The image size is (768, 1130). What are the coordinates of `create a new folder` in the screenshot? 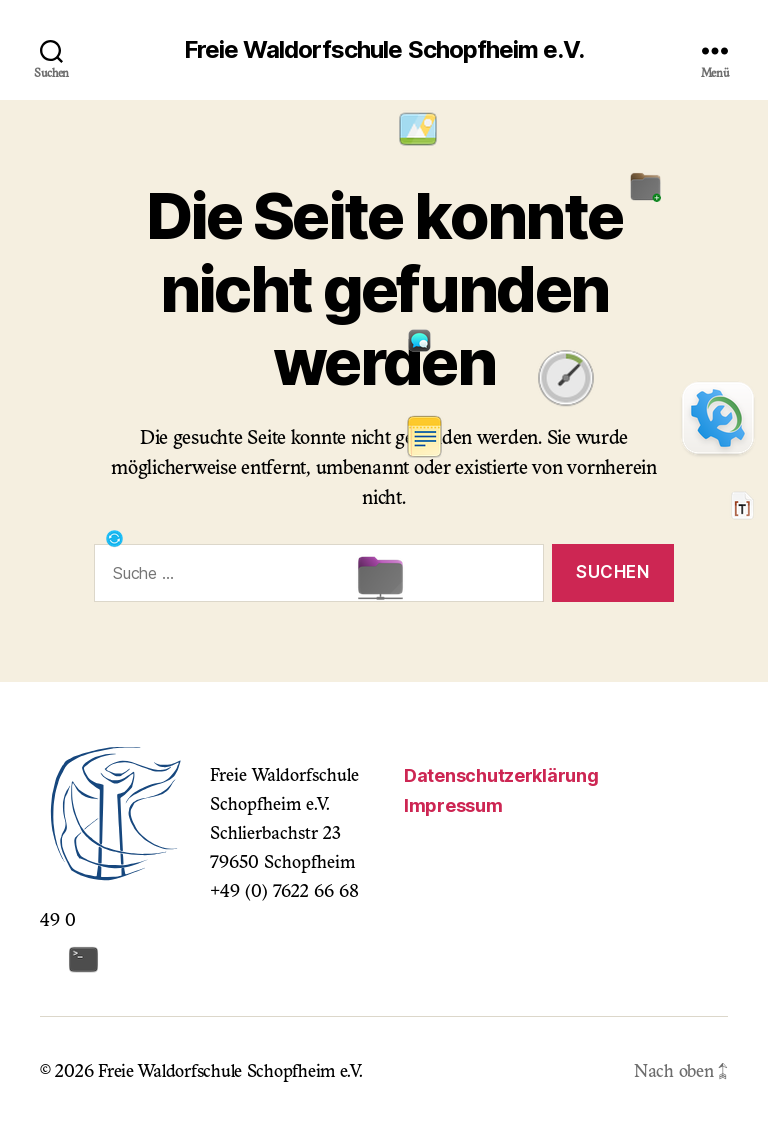 It's located at (645, 186).